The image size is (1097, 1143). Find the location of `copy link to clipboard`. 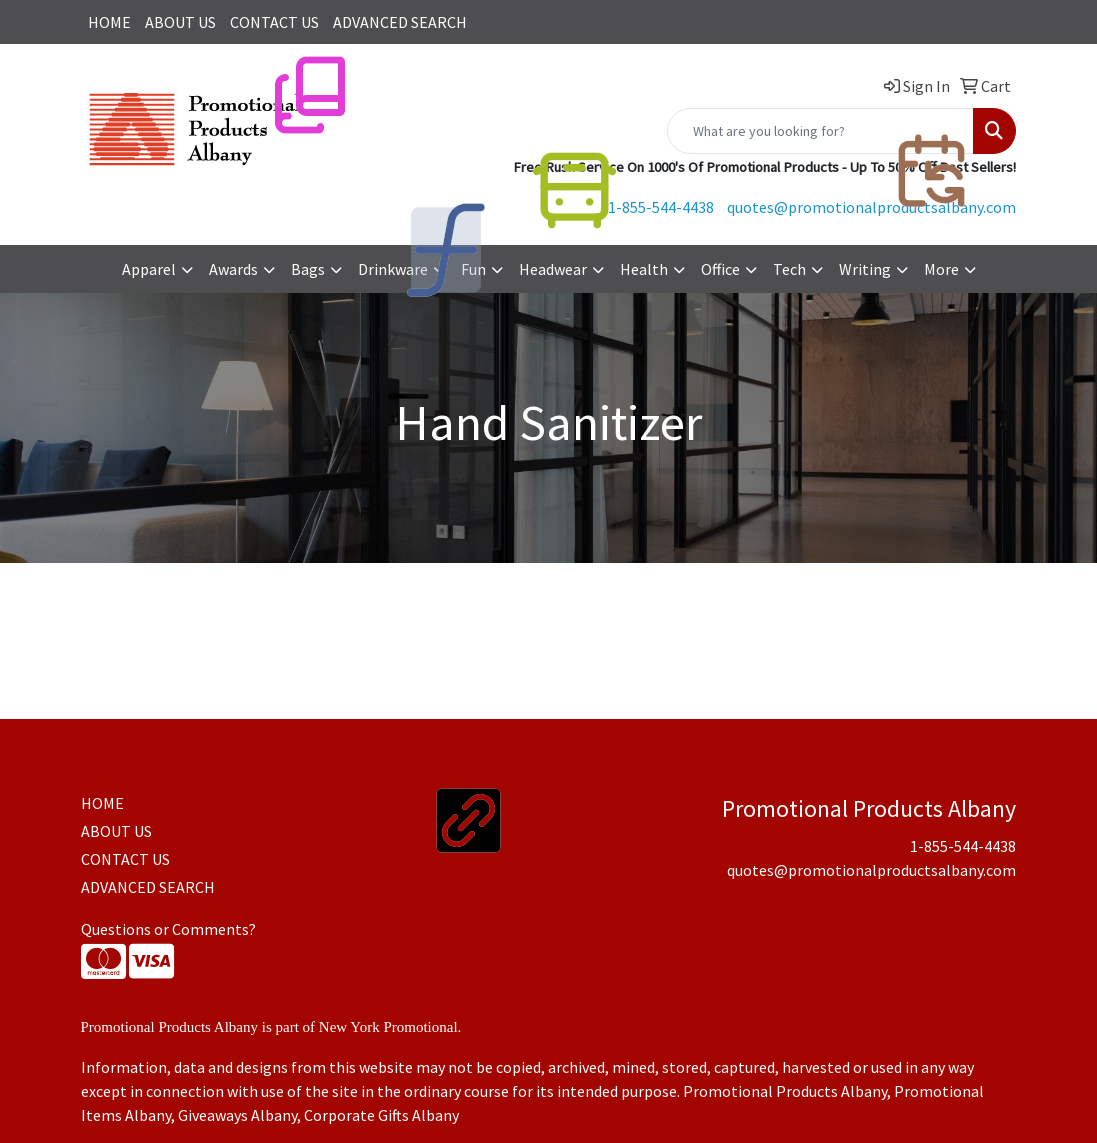

copy link to clipboard is located at coordinates (468, 820).